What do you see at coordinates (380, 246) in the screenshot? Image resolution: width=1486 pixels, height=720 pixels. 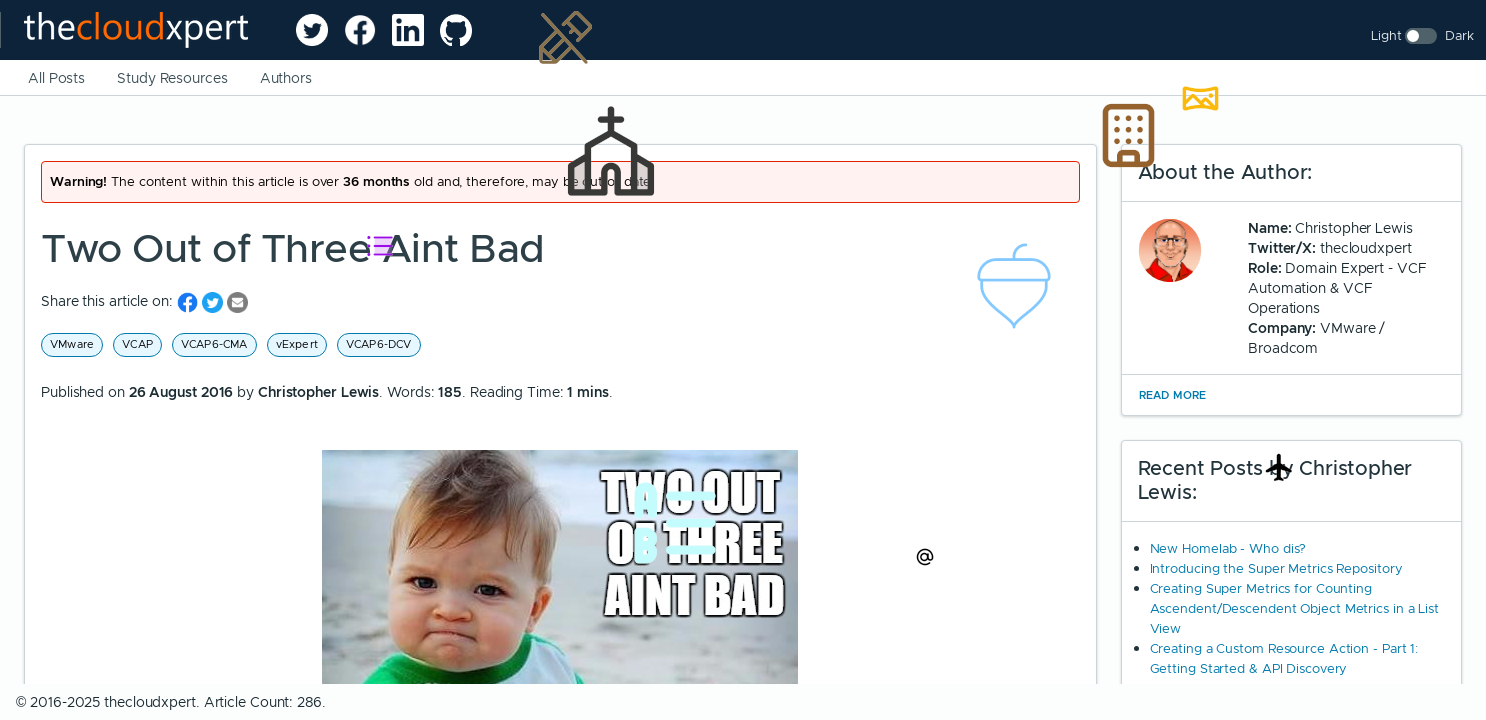 I see `view items in list format` at bounding box center [380, 246].